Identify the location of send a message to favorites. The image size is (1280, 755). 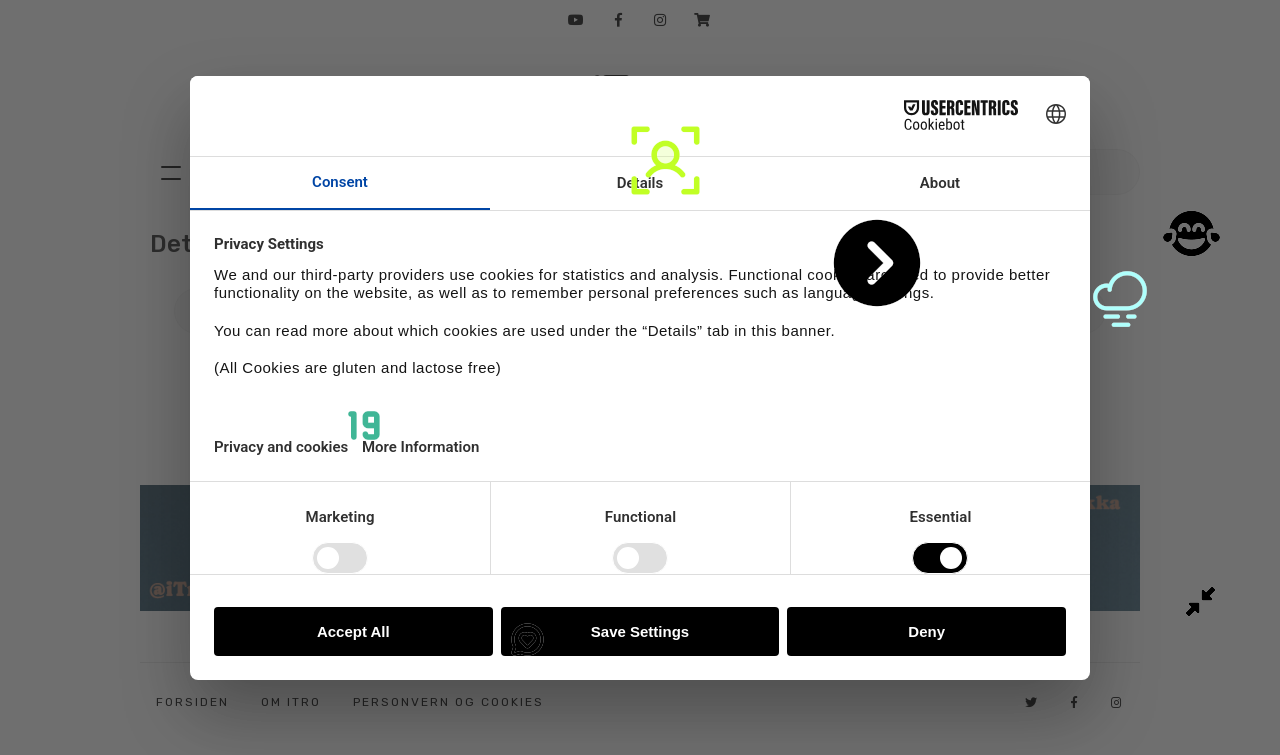
(527, 639).